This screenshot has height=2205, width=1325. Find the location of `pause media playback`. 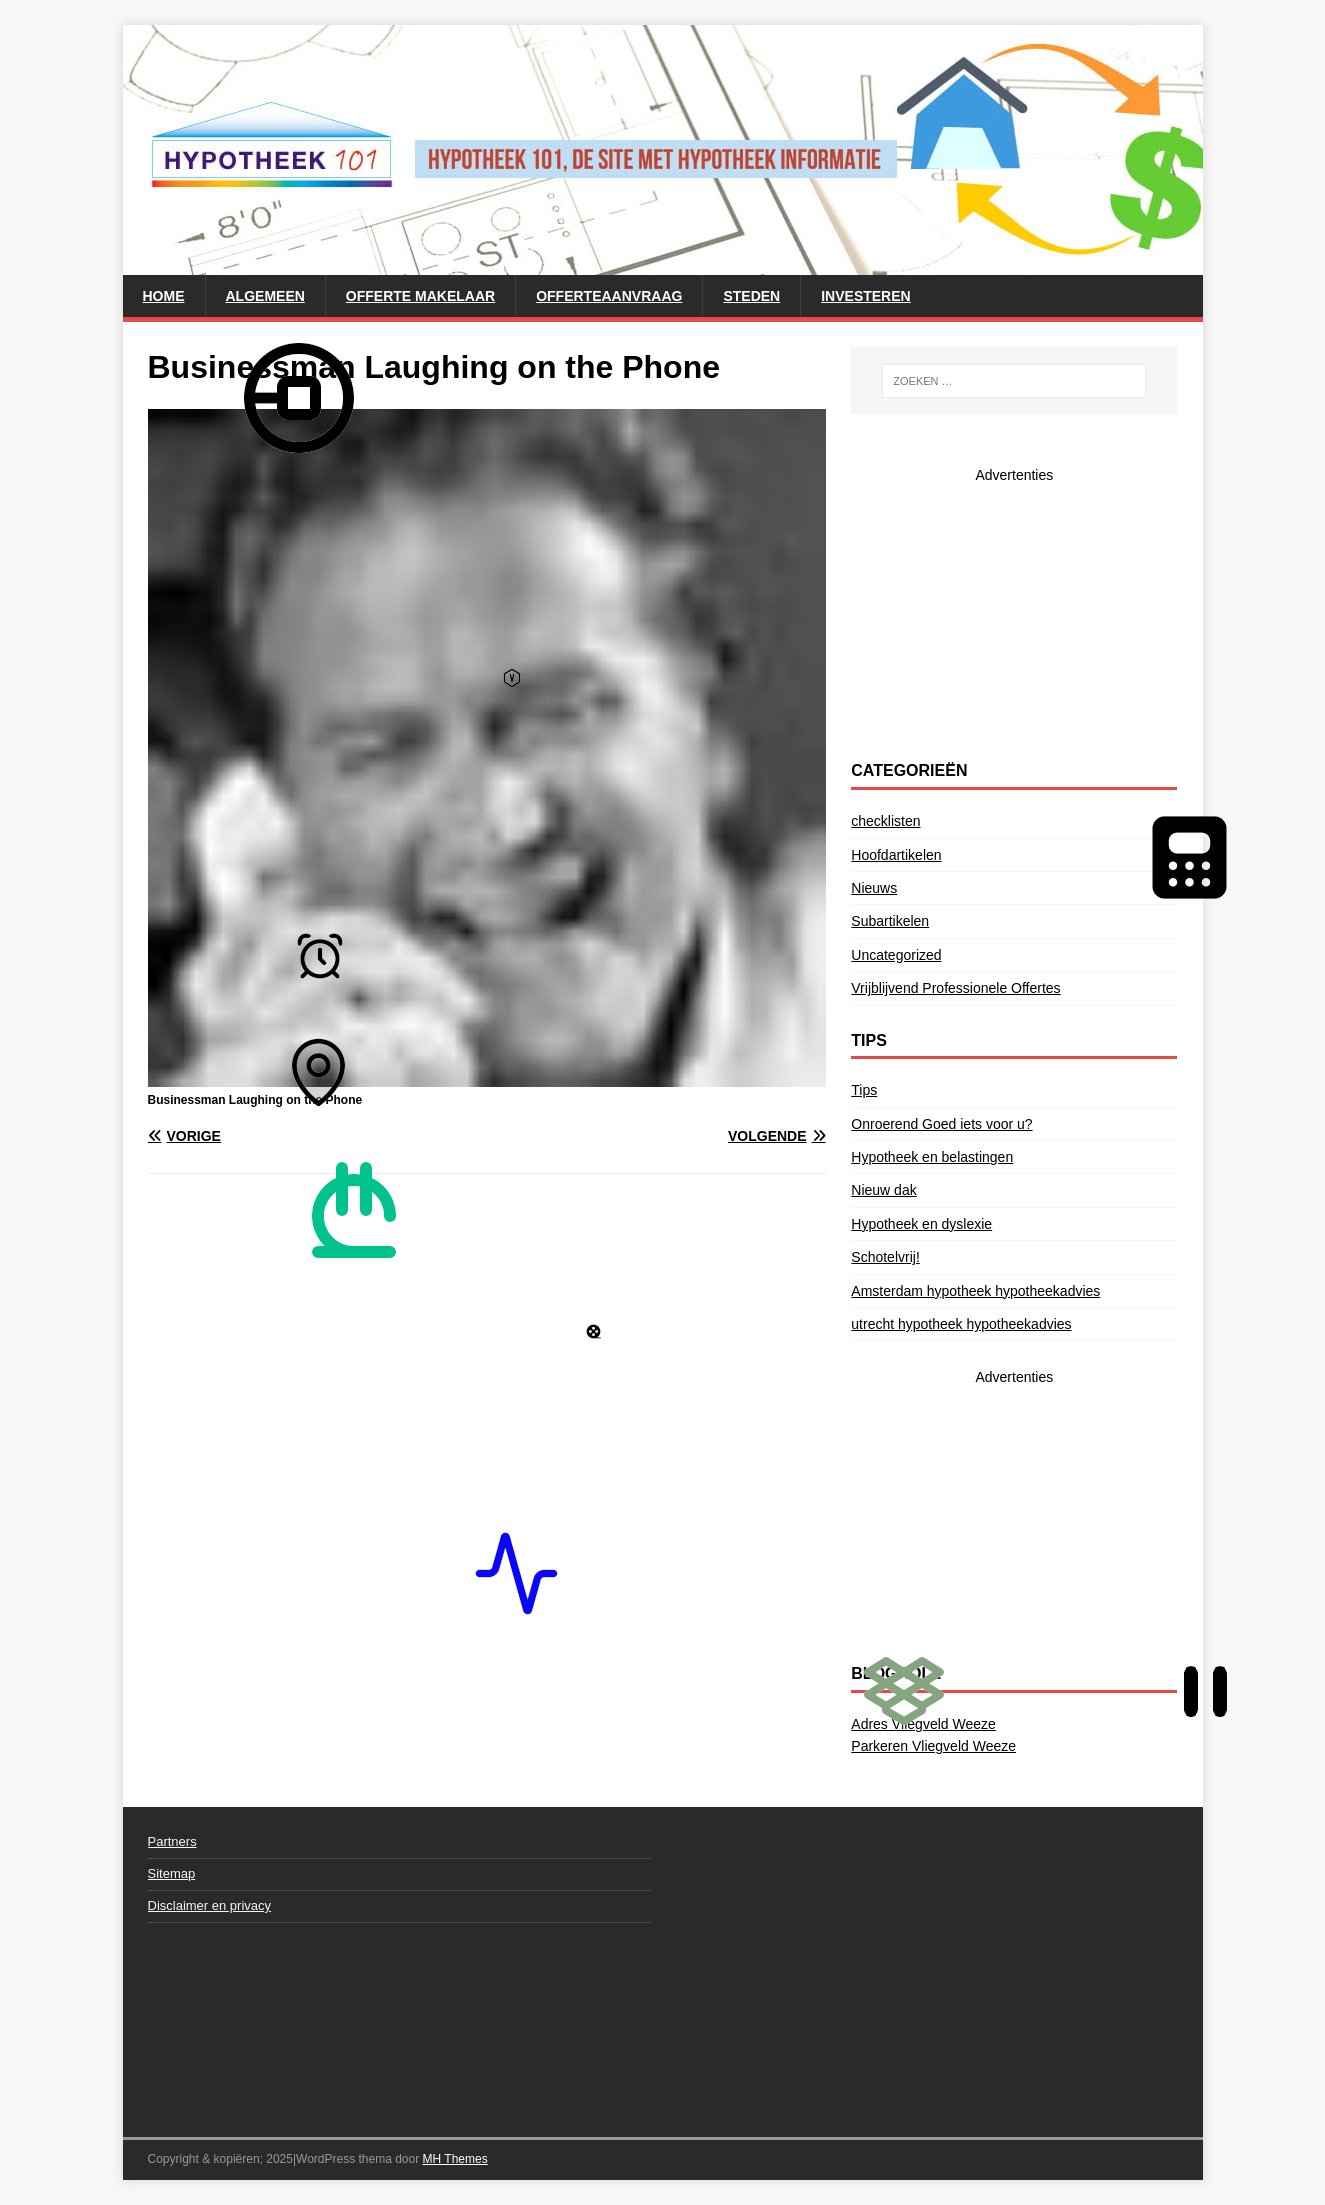

pause media playback is located at coordinates (1205, 1691).